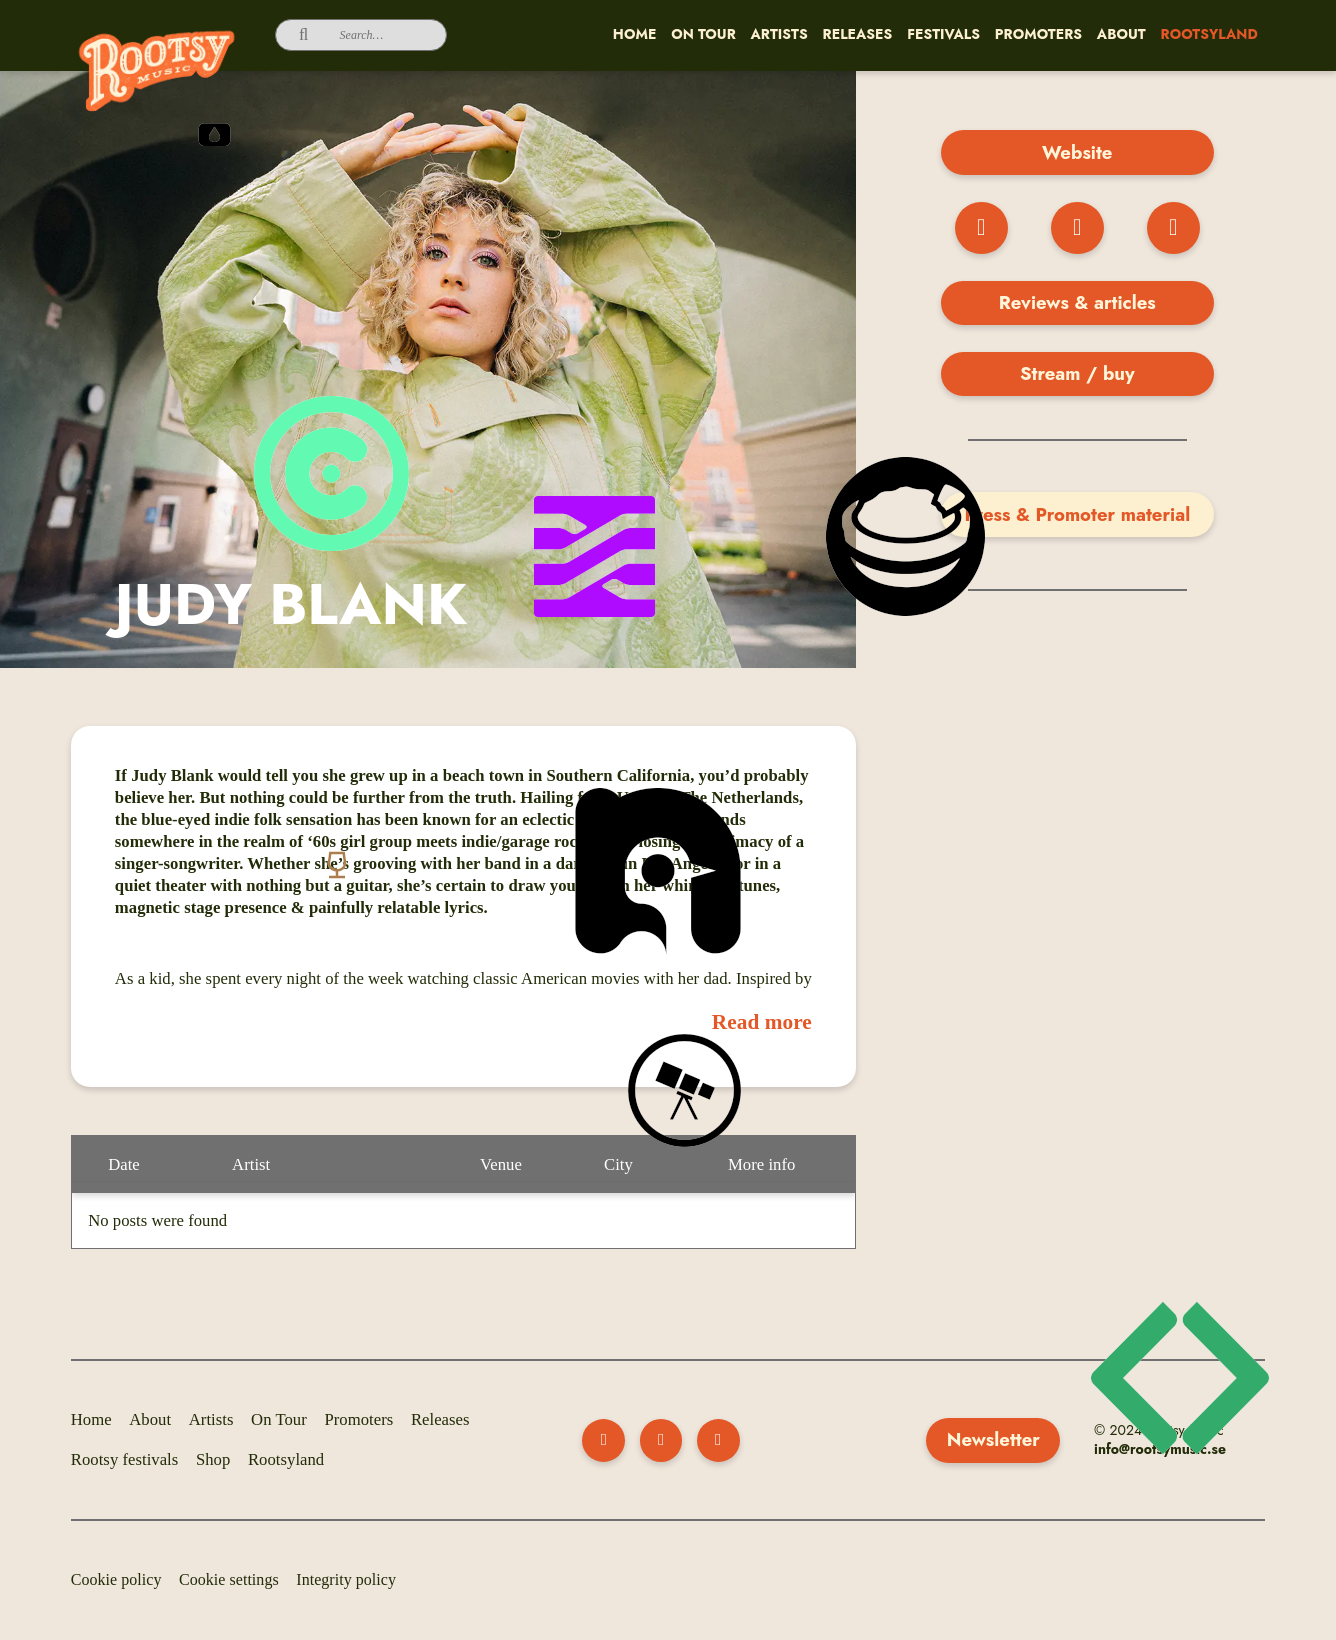 The image size is (1336, 1640). What do you see at coordinates (1180, 1378) in the screenshot?
I see `open the Sam's Club app` at bounding box center [1180, 1378].